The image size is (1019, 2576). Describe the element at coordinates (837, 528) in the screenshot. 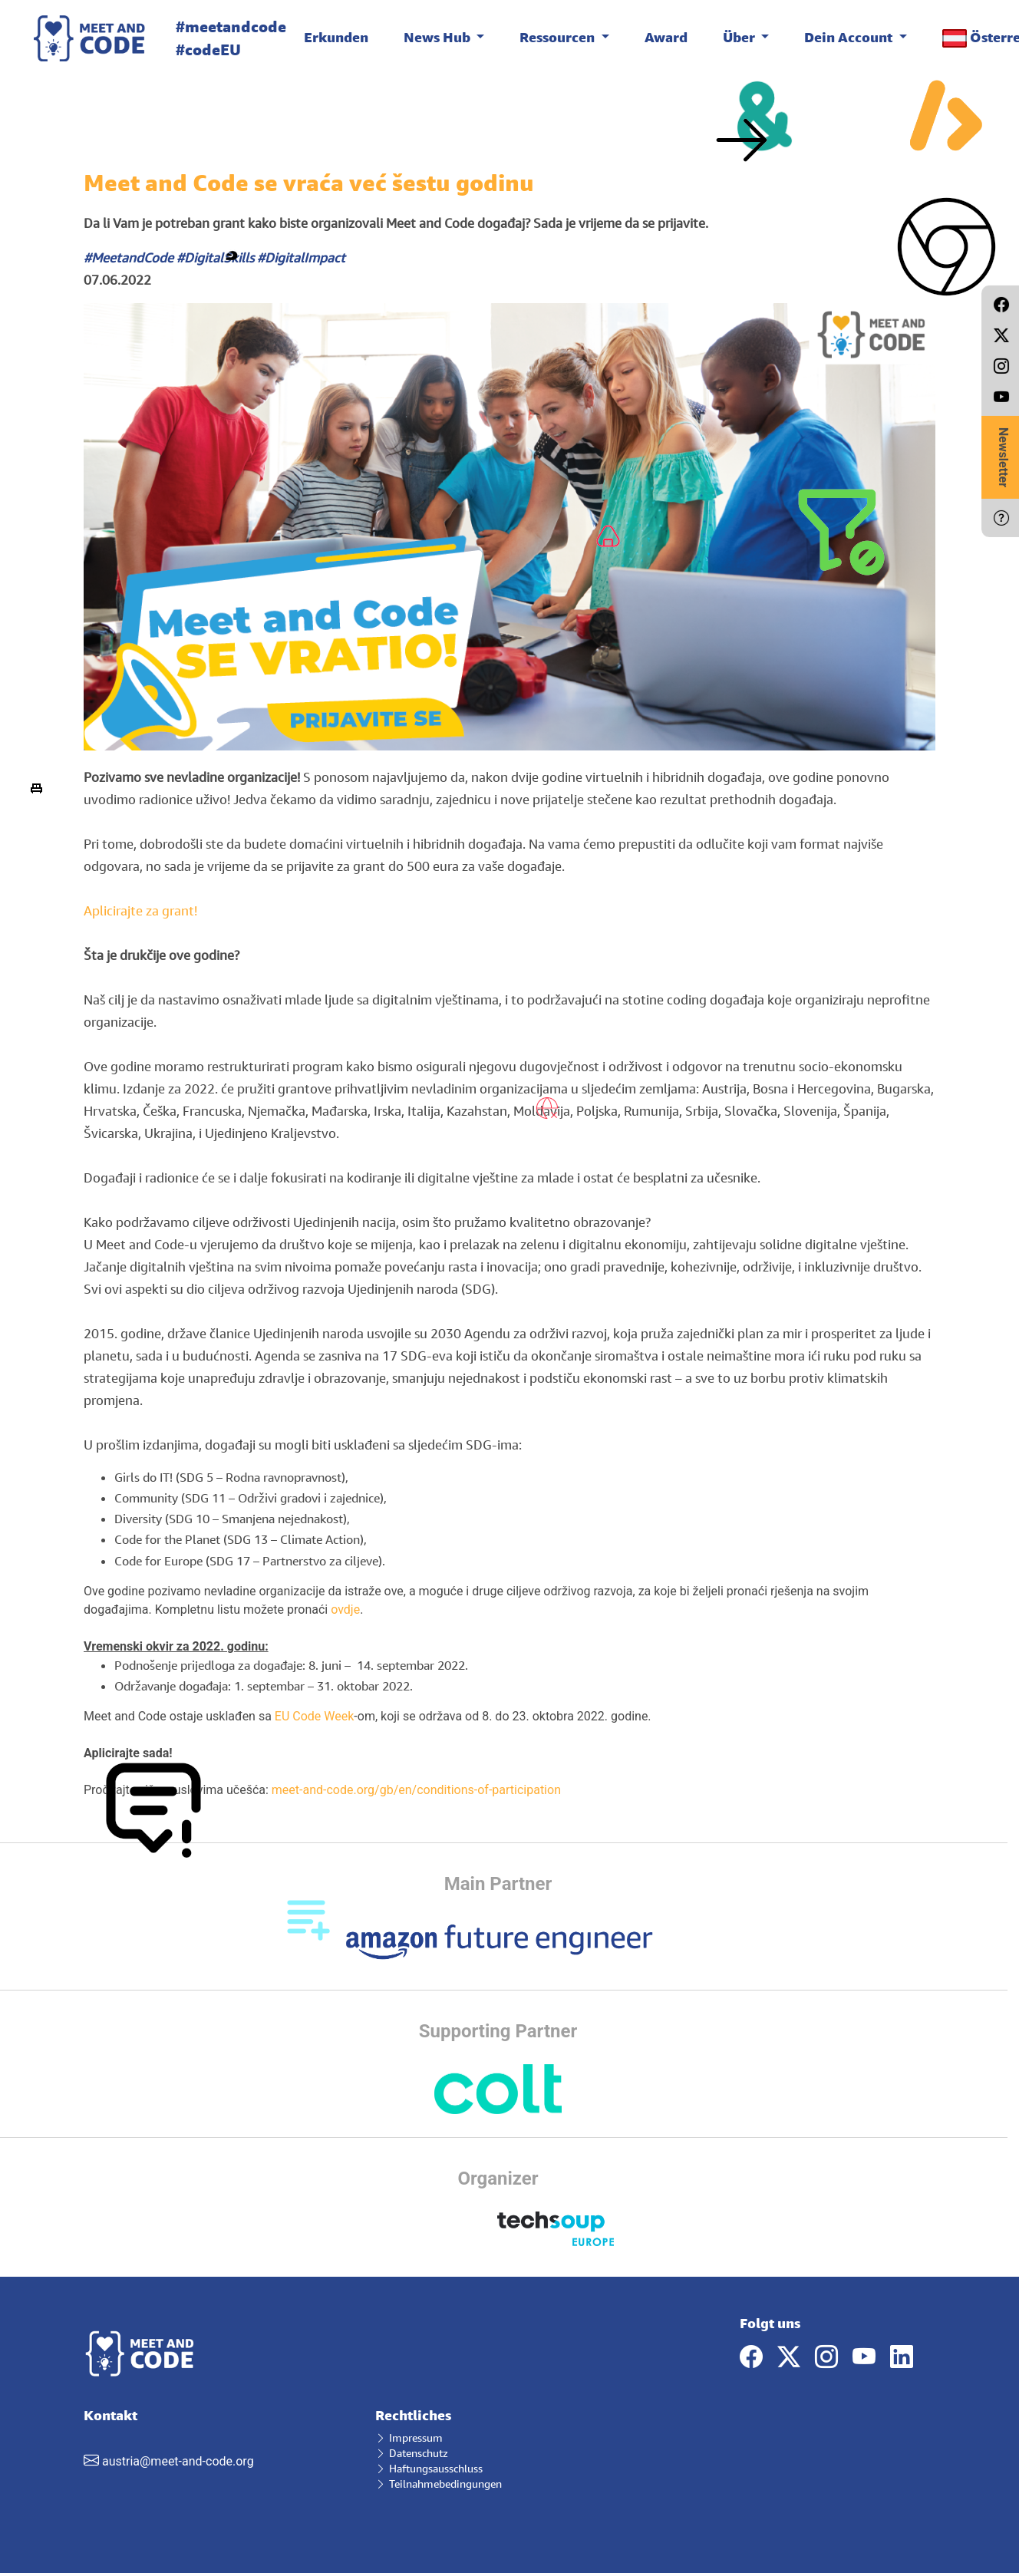

I see `clear all active filters` at that location.